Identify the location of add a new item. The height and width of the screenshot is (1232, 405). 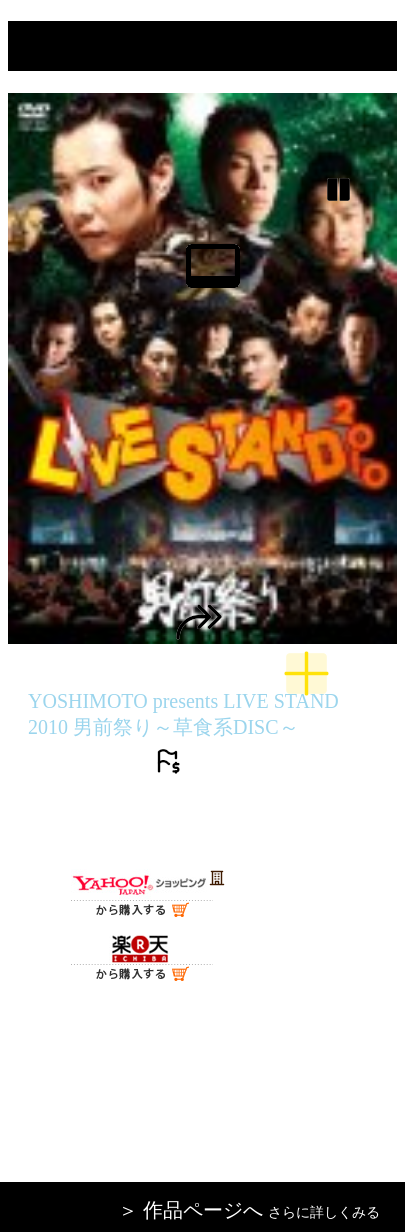
(306, 673).